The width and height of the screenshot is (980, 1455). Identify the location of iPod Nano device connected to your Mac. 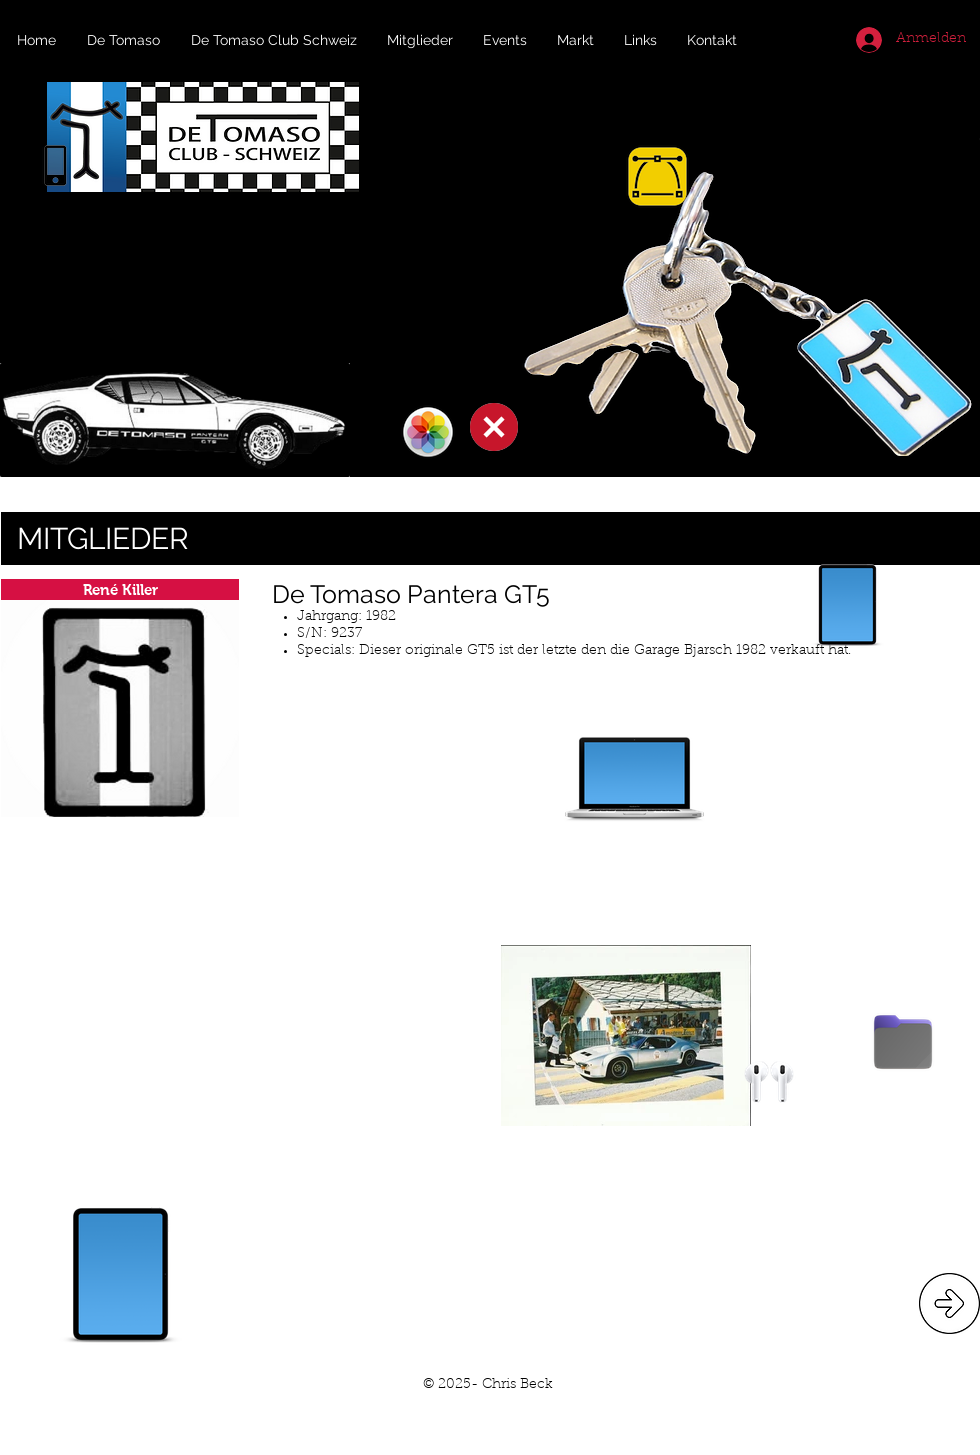
(55, 165).